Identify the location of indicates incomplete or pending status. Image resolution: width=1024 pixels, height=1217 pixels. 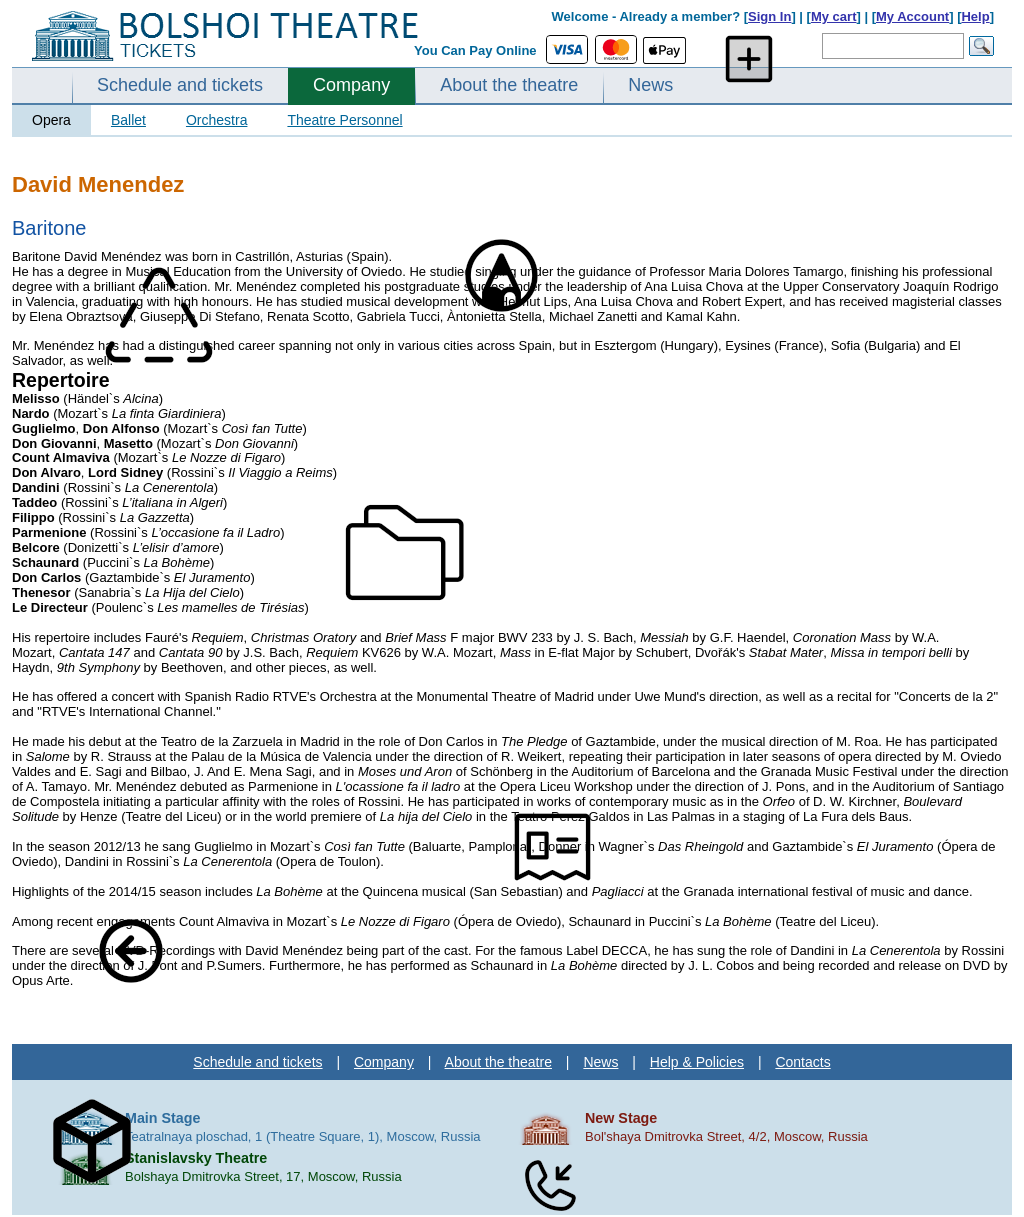
(159, 317).